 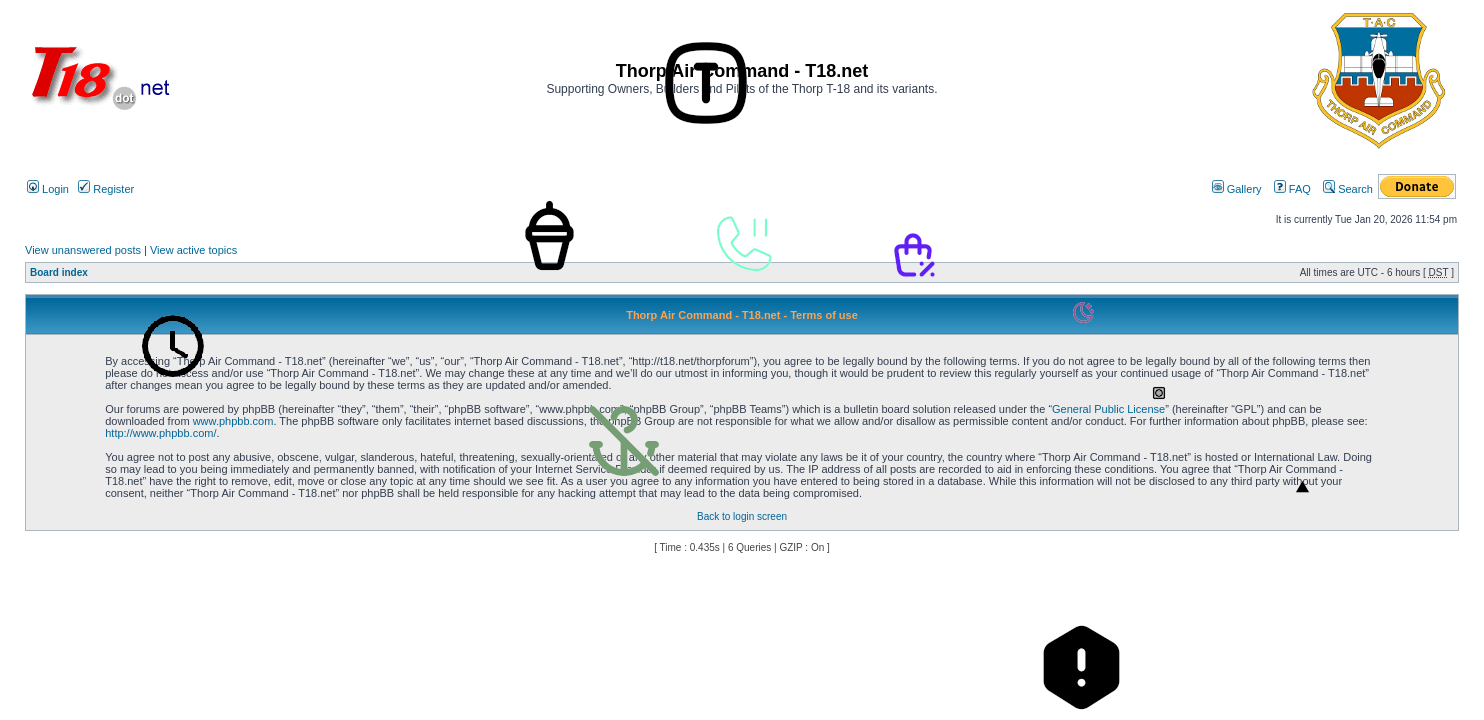 I want to click on browse smoothie or milkshake options, so click(x=549, y=235).